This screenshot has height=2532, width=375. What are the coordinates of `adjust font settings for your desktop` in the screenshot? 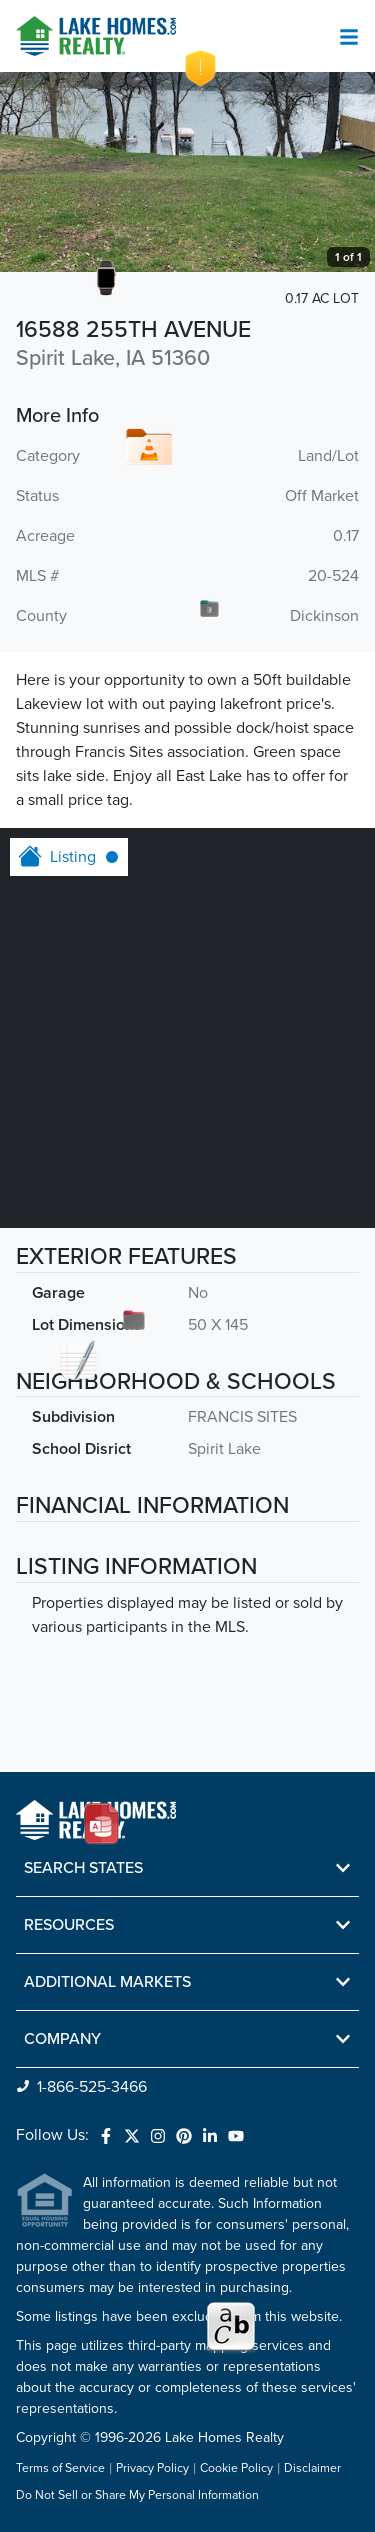 It's located at (231, 2326).